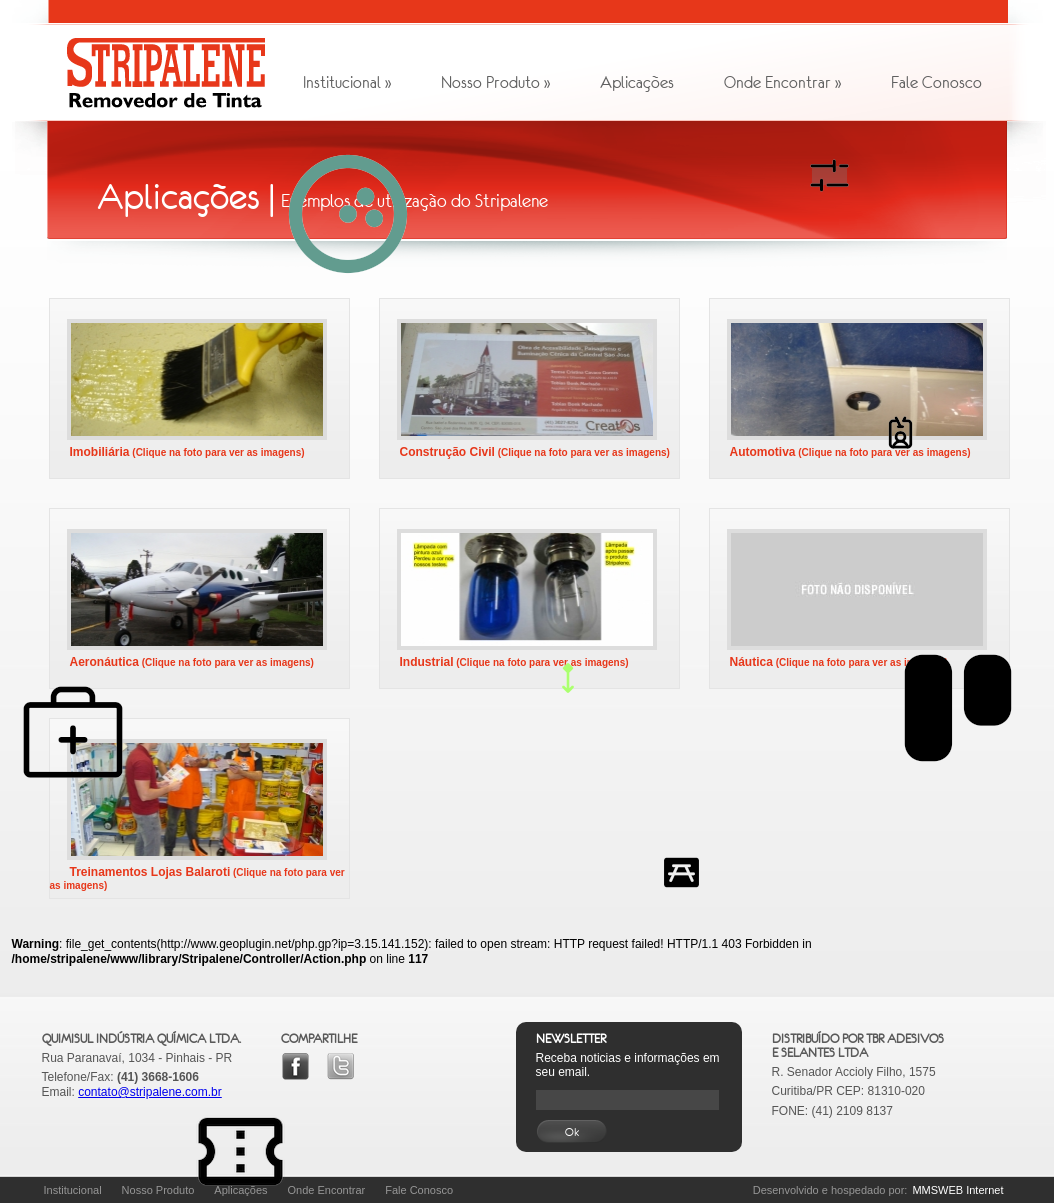 The image size is (1054, 1203). I want to click on access first aid or medical resources, so click(73, 736).